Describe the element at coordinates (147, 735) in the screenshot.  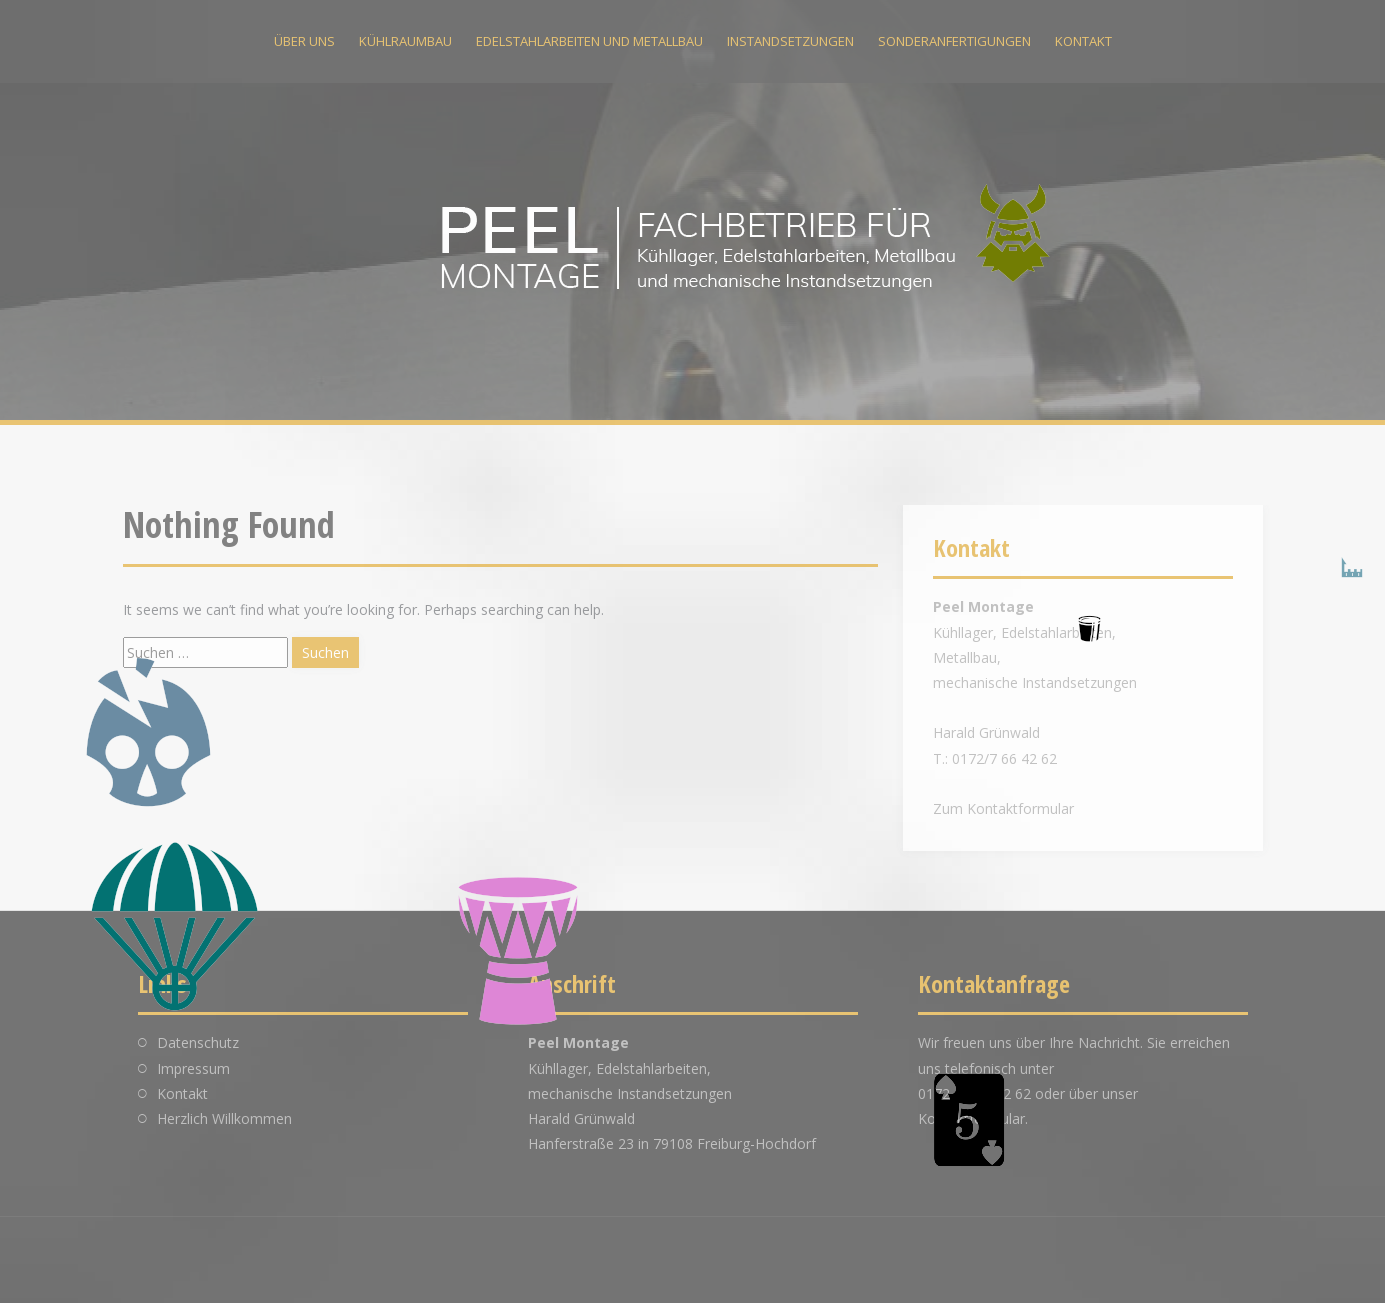
I see `indicates player death or game over state` at that location.